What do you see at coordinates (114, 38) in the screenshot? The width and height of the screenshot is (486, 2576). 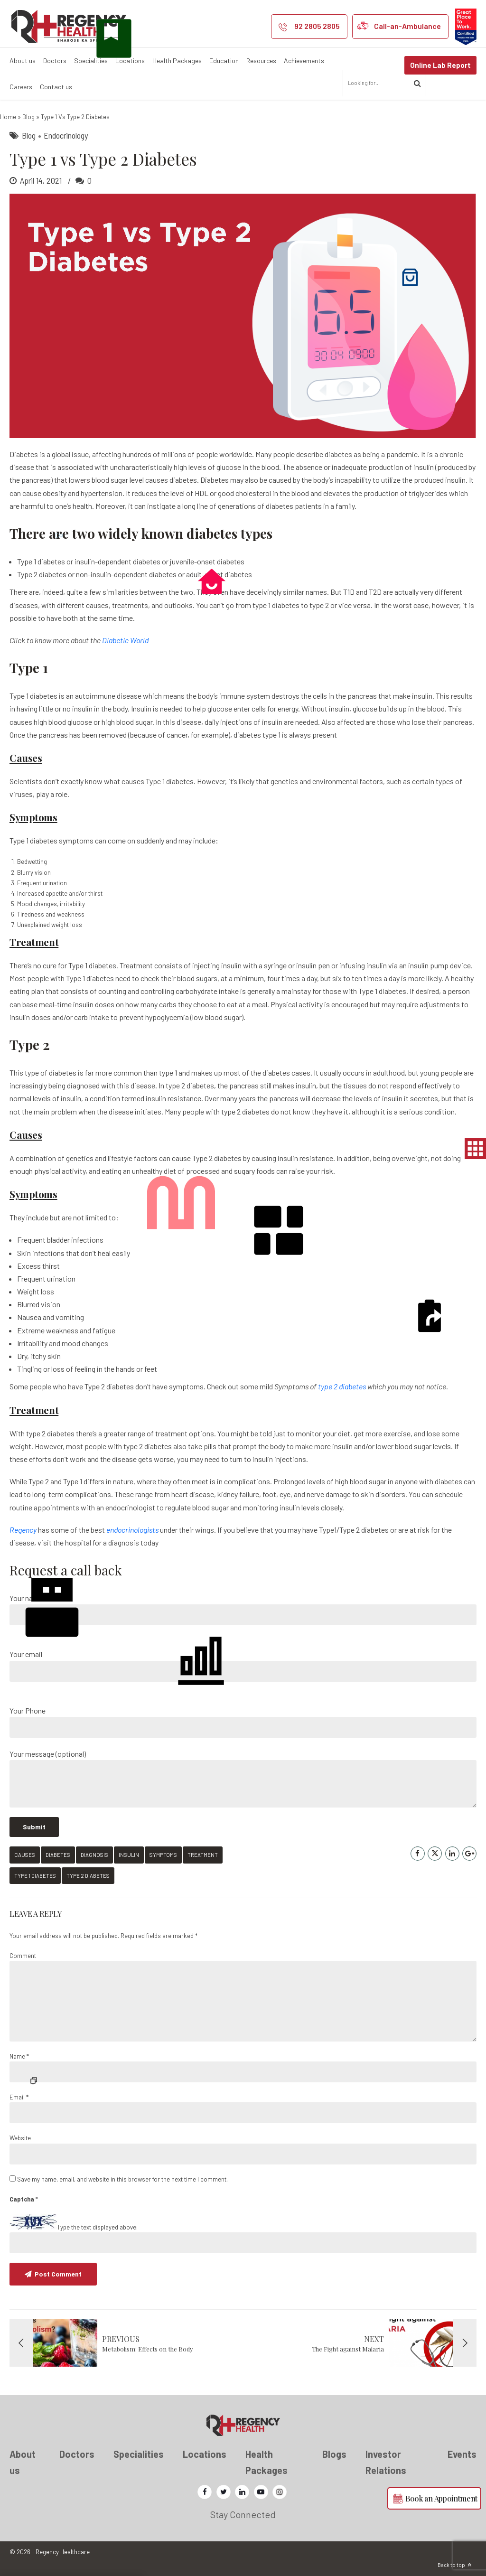 I see `view bookmarked file` at bounding box center [114, 38].